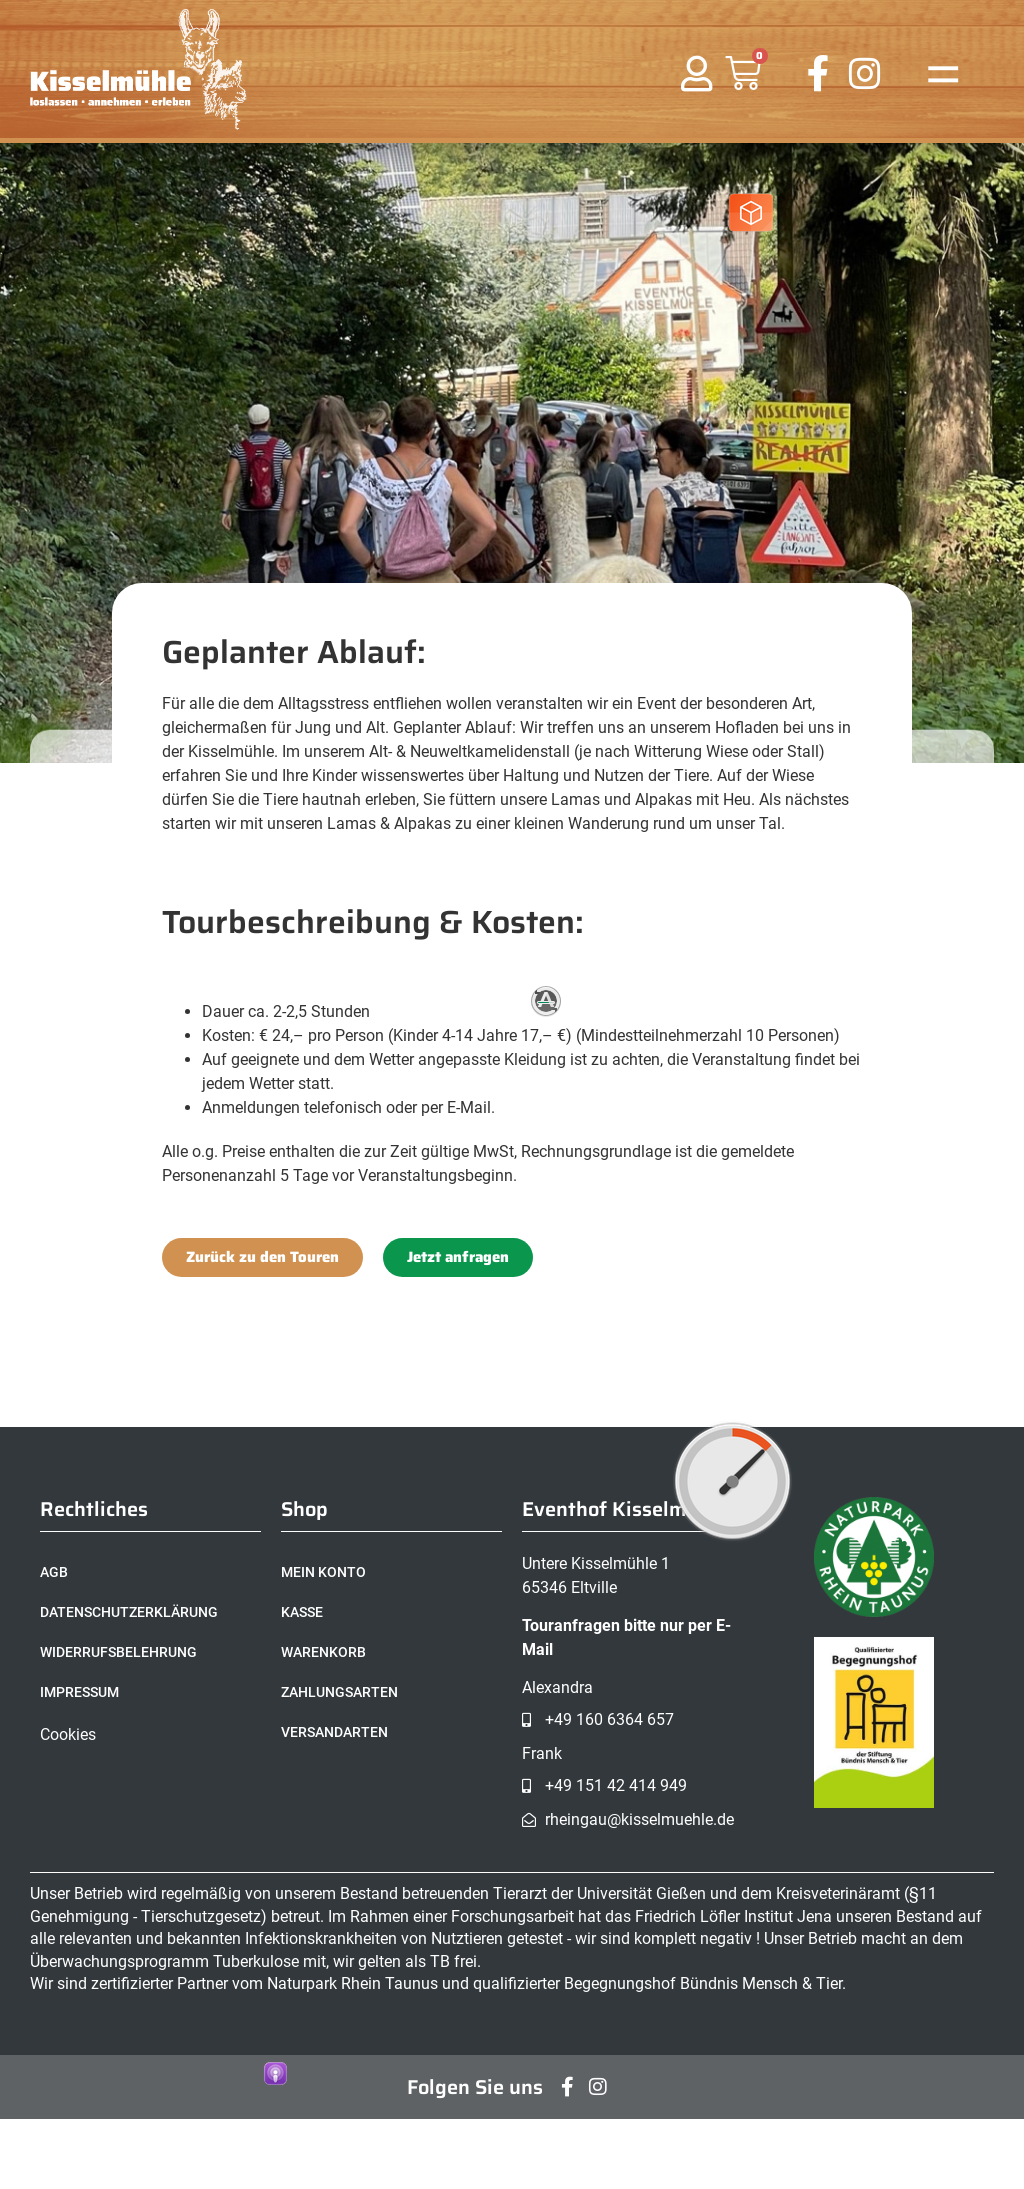 The width and height of the screenshot is (1024, 2189). What do you see at coordinates (546, 1001) in the screenshot?
I see `check for available software updates` at bounding box center [546, 1001].